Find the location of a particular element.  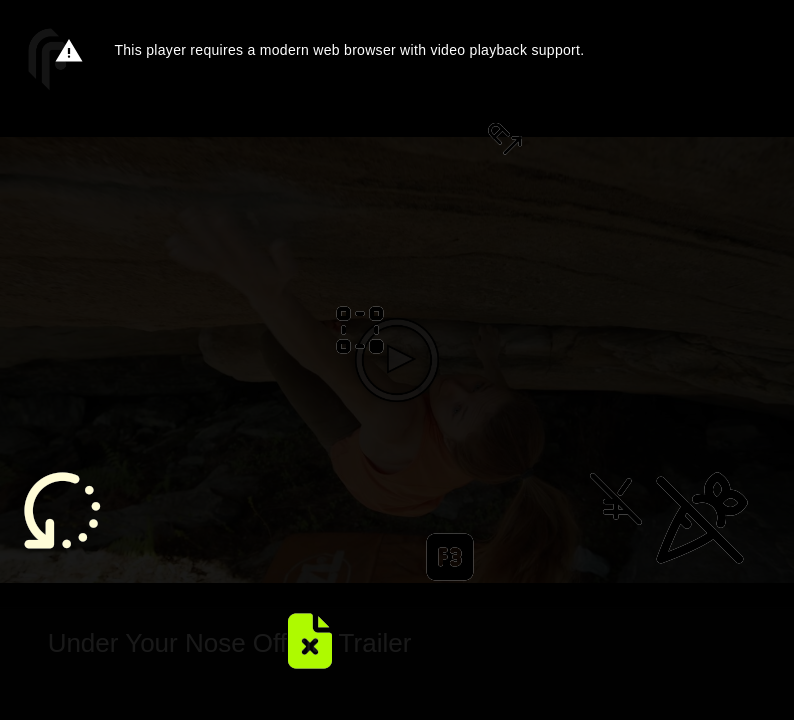

rotate content counterclockwise is located at coordinates (62, 510).